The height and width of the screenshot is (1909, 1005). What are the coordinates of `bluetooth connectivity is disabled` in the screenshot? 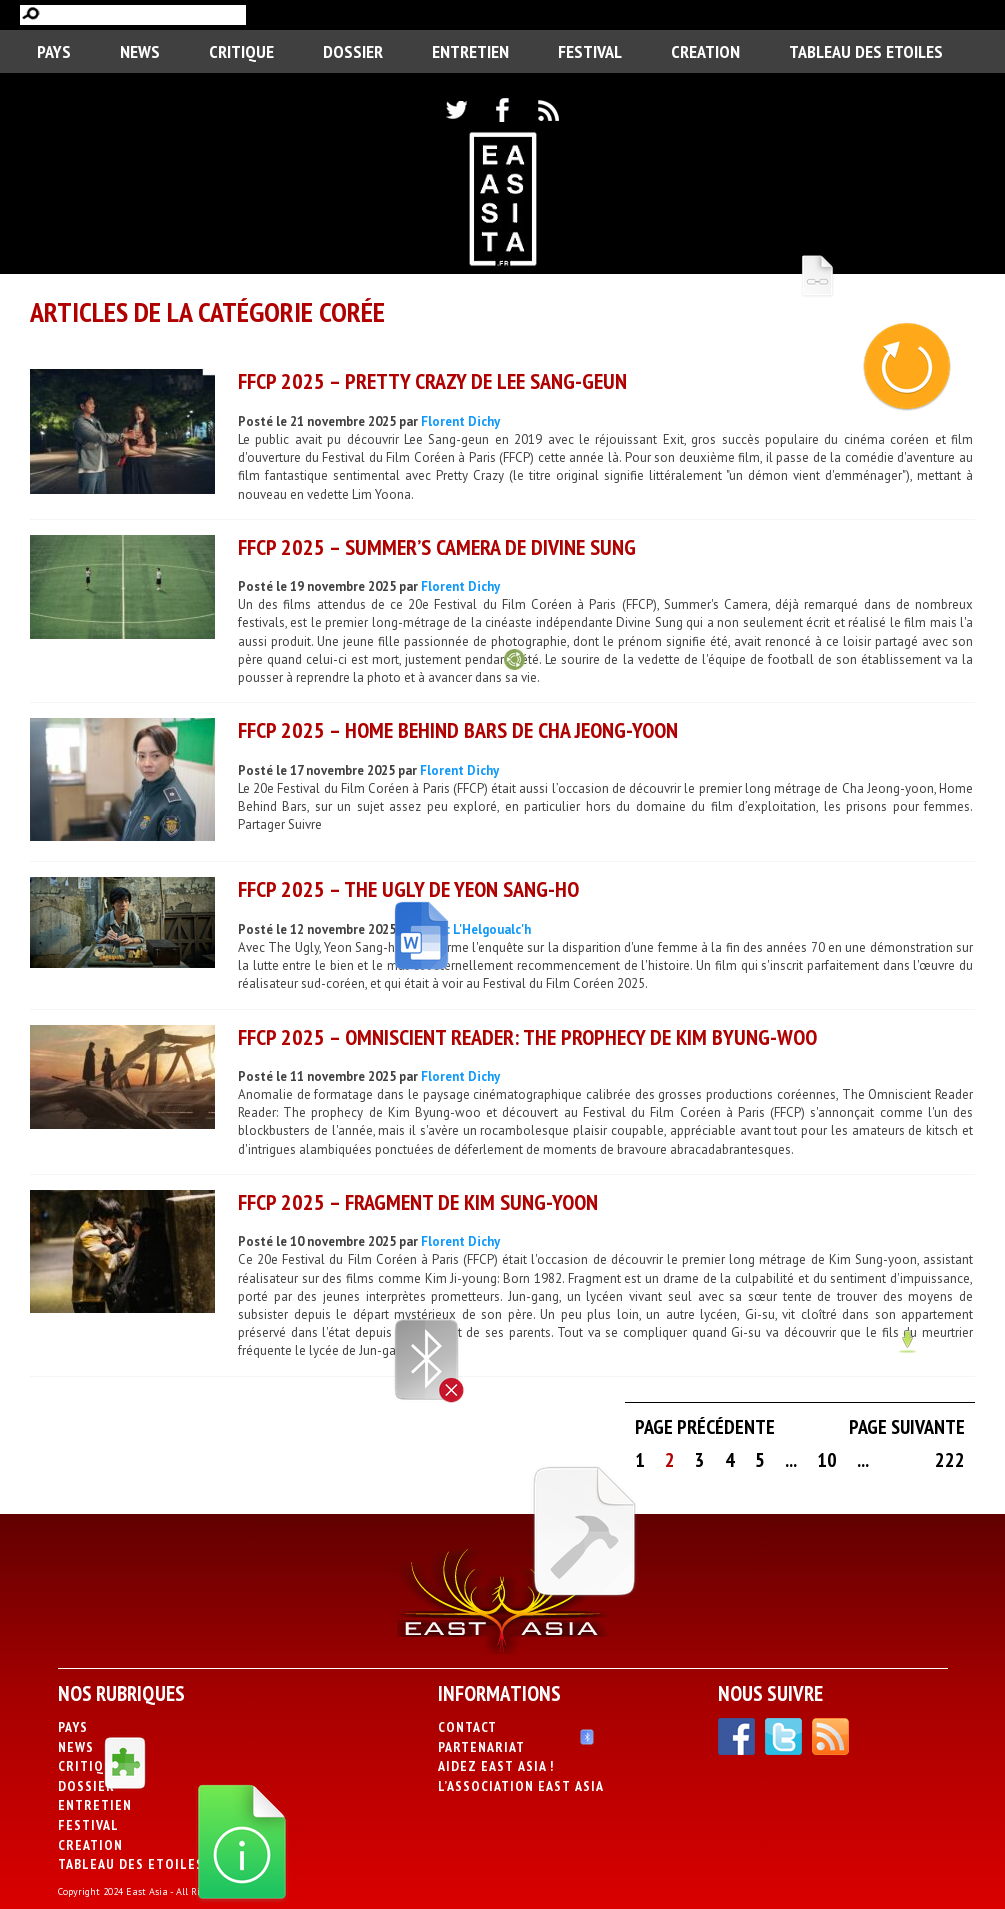 It's located at (426, 1359).